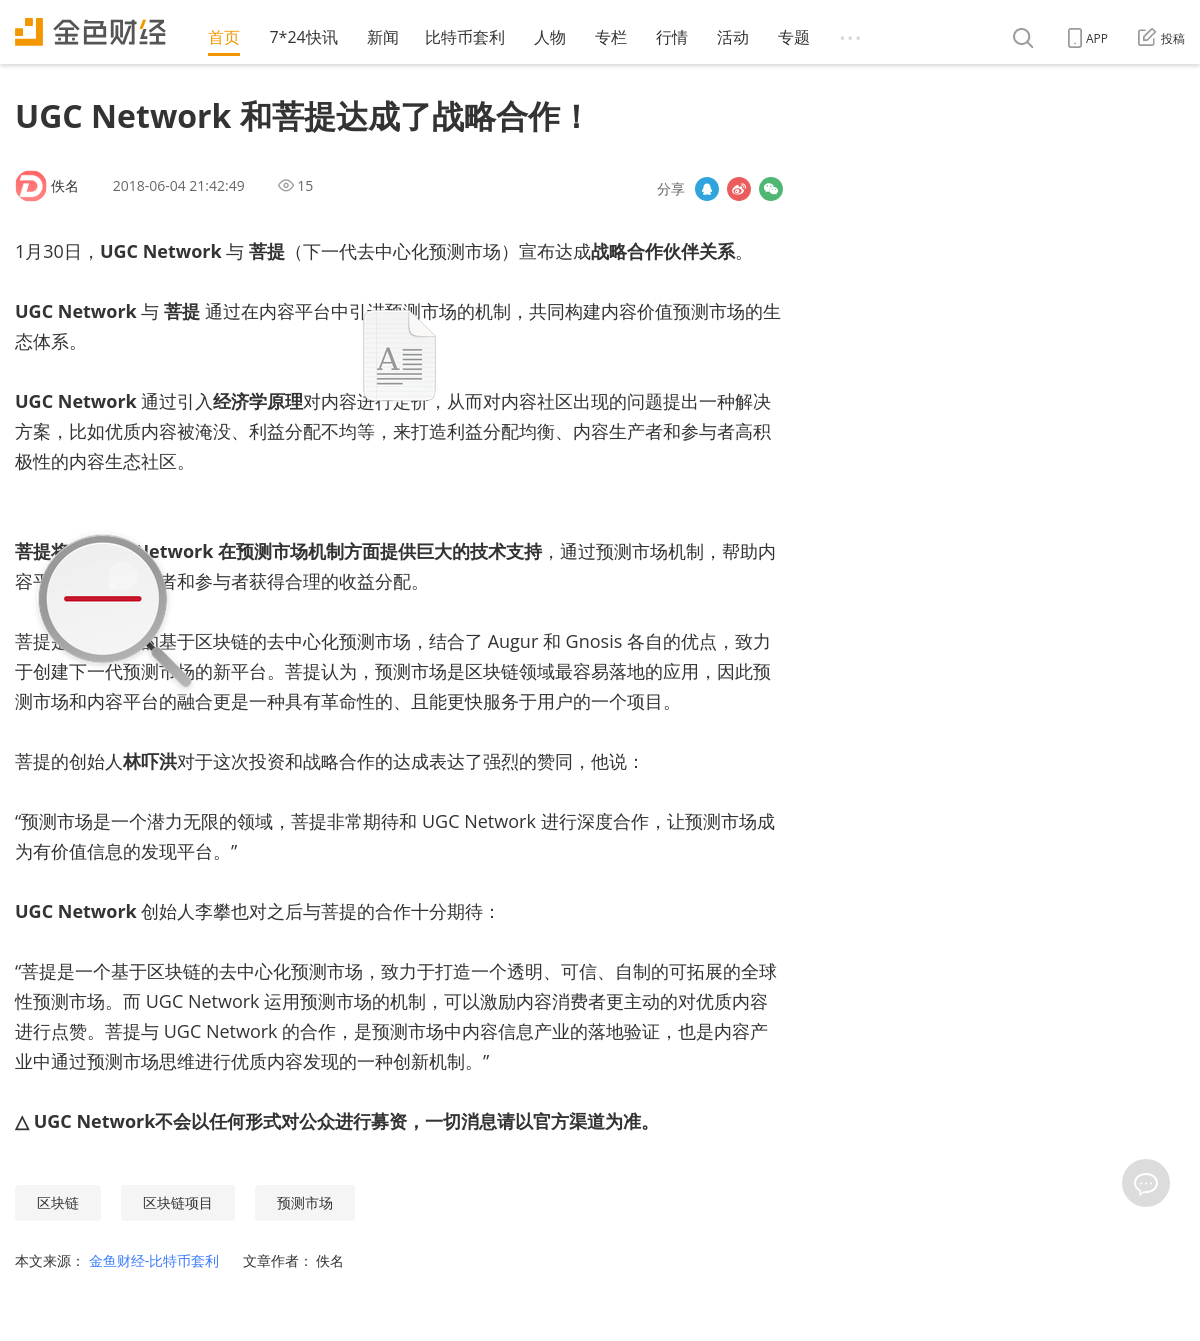  I want to click on zoom out to see more content, so click(113, 609).